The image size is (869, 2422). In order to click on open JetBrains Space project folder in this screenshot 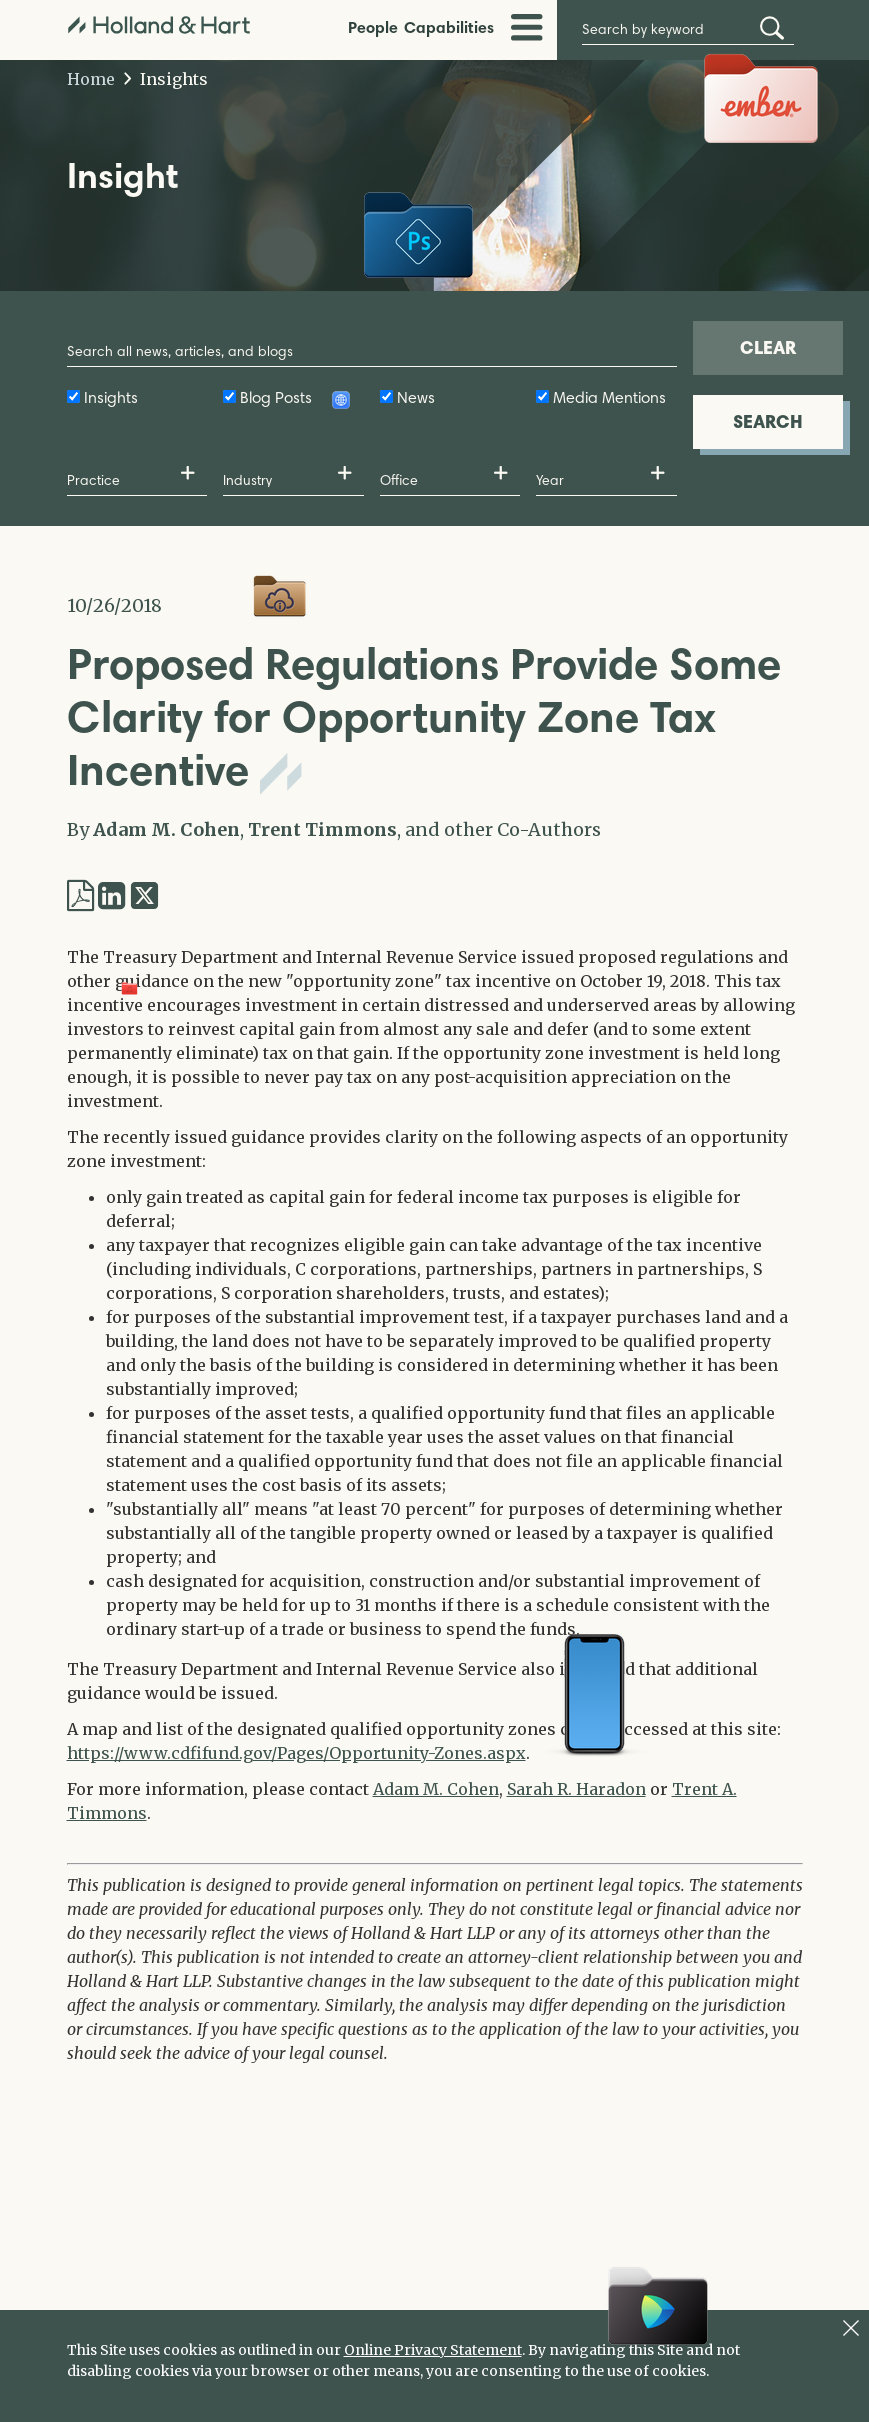, I will do `click(657, 2308)`.